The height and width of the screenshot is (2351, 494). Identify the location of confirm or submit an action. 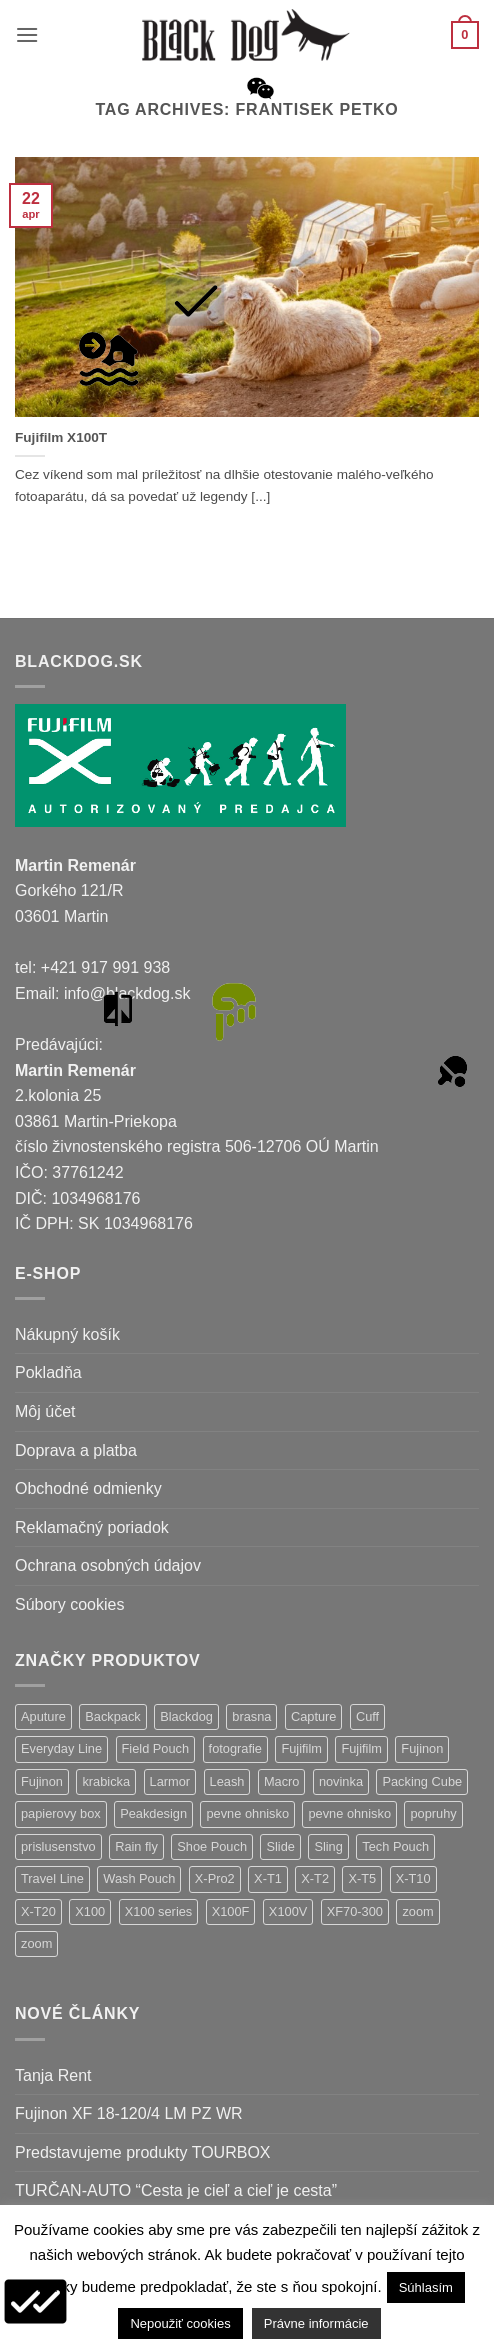
(195, 301).